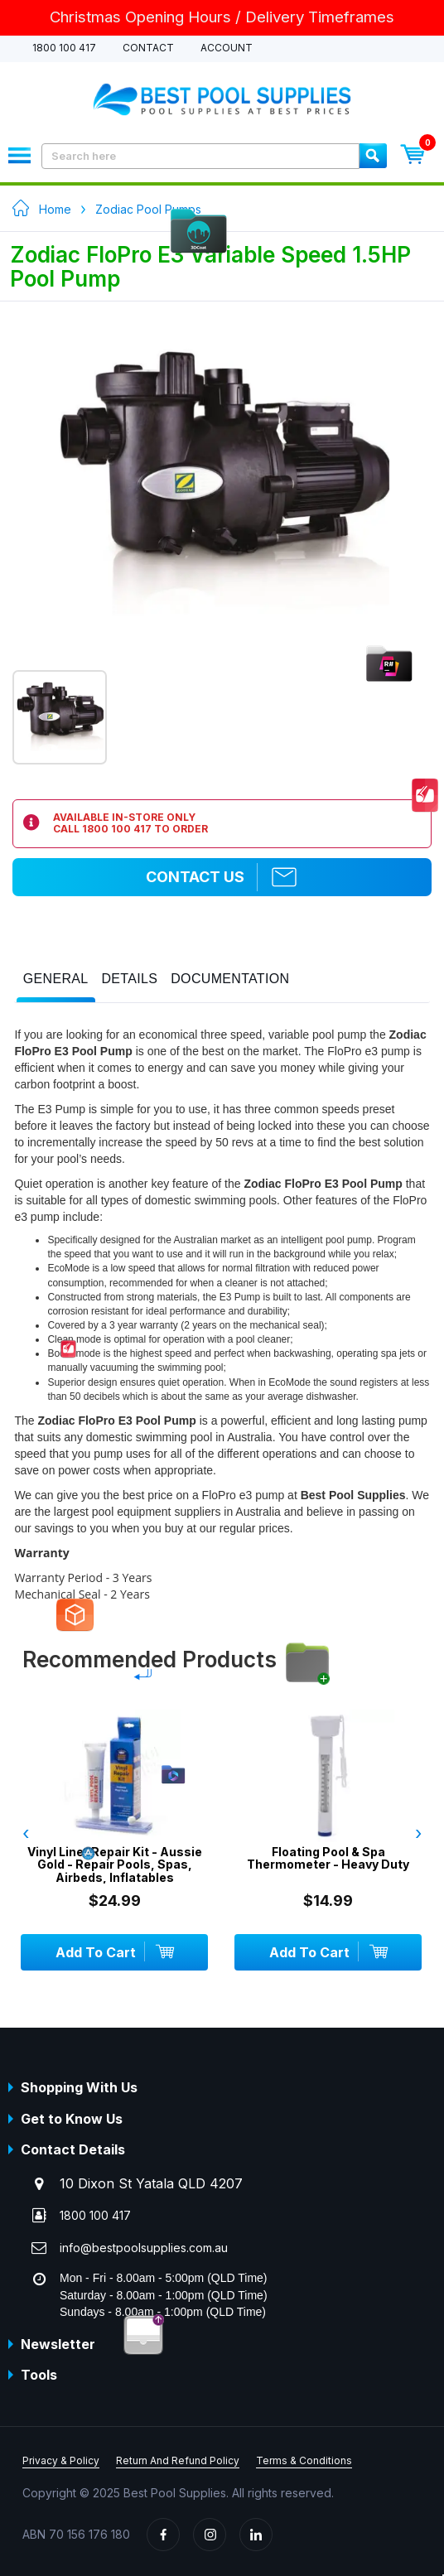 This screenshot has height=2576, width=444. I want to click on reply to all recipients of an email, so click(142, 1673).